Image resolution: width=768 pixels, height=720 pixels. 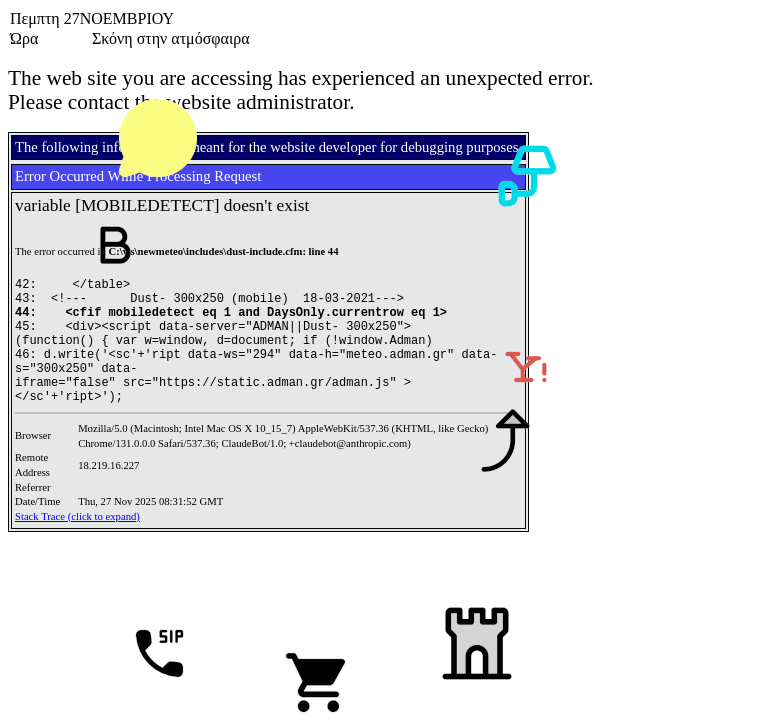 What do you see at coordinates (158, 138) in the screenshot?
I see `open chat or messaging` at bounding box center [158, 138].